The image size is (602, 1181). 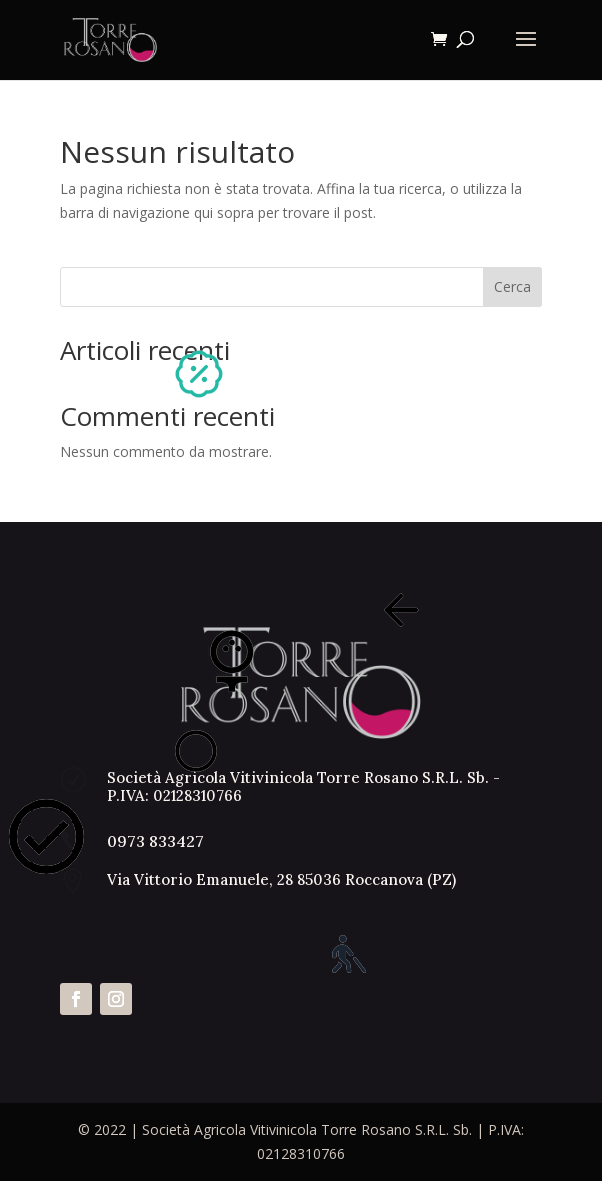 What do you see at coordinates (401, 610) in the screenshot?
I see `go back to the previous screen` at bounding box center [401, 610].